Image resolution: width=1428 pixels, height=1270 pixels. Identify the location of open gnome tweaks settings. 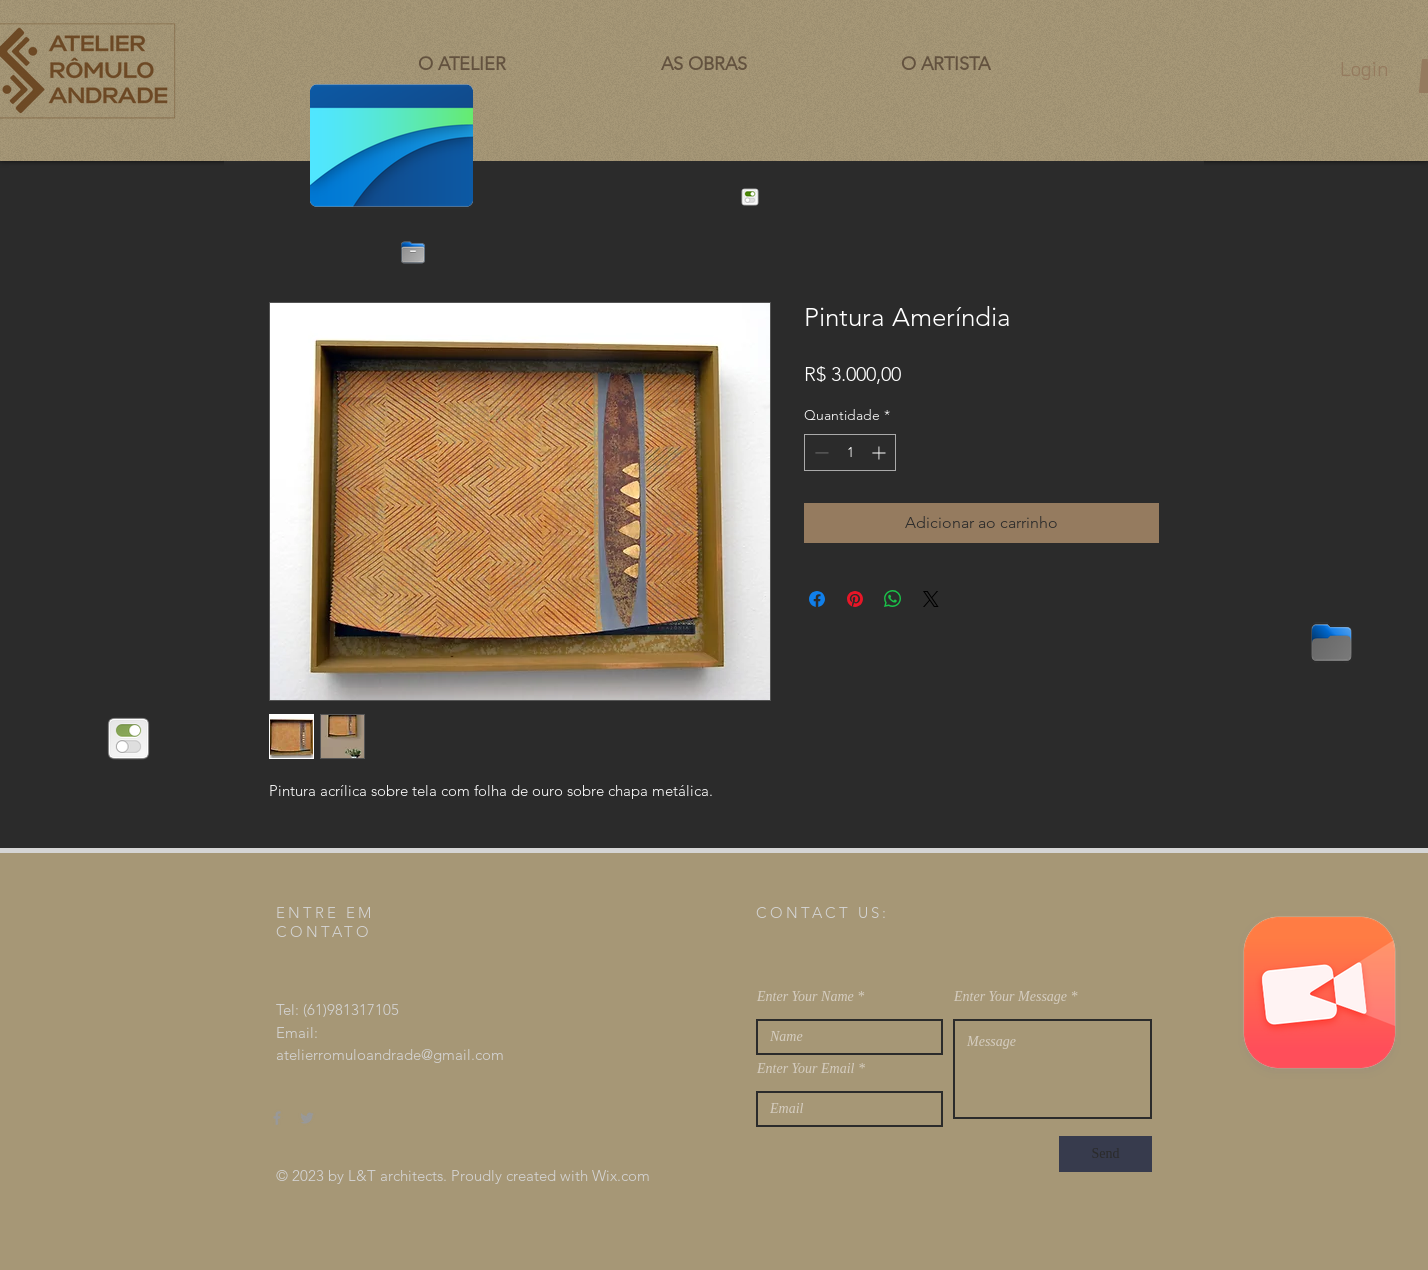
(128, 738).